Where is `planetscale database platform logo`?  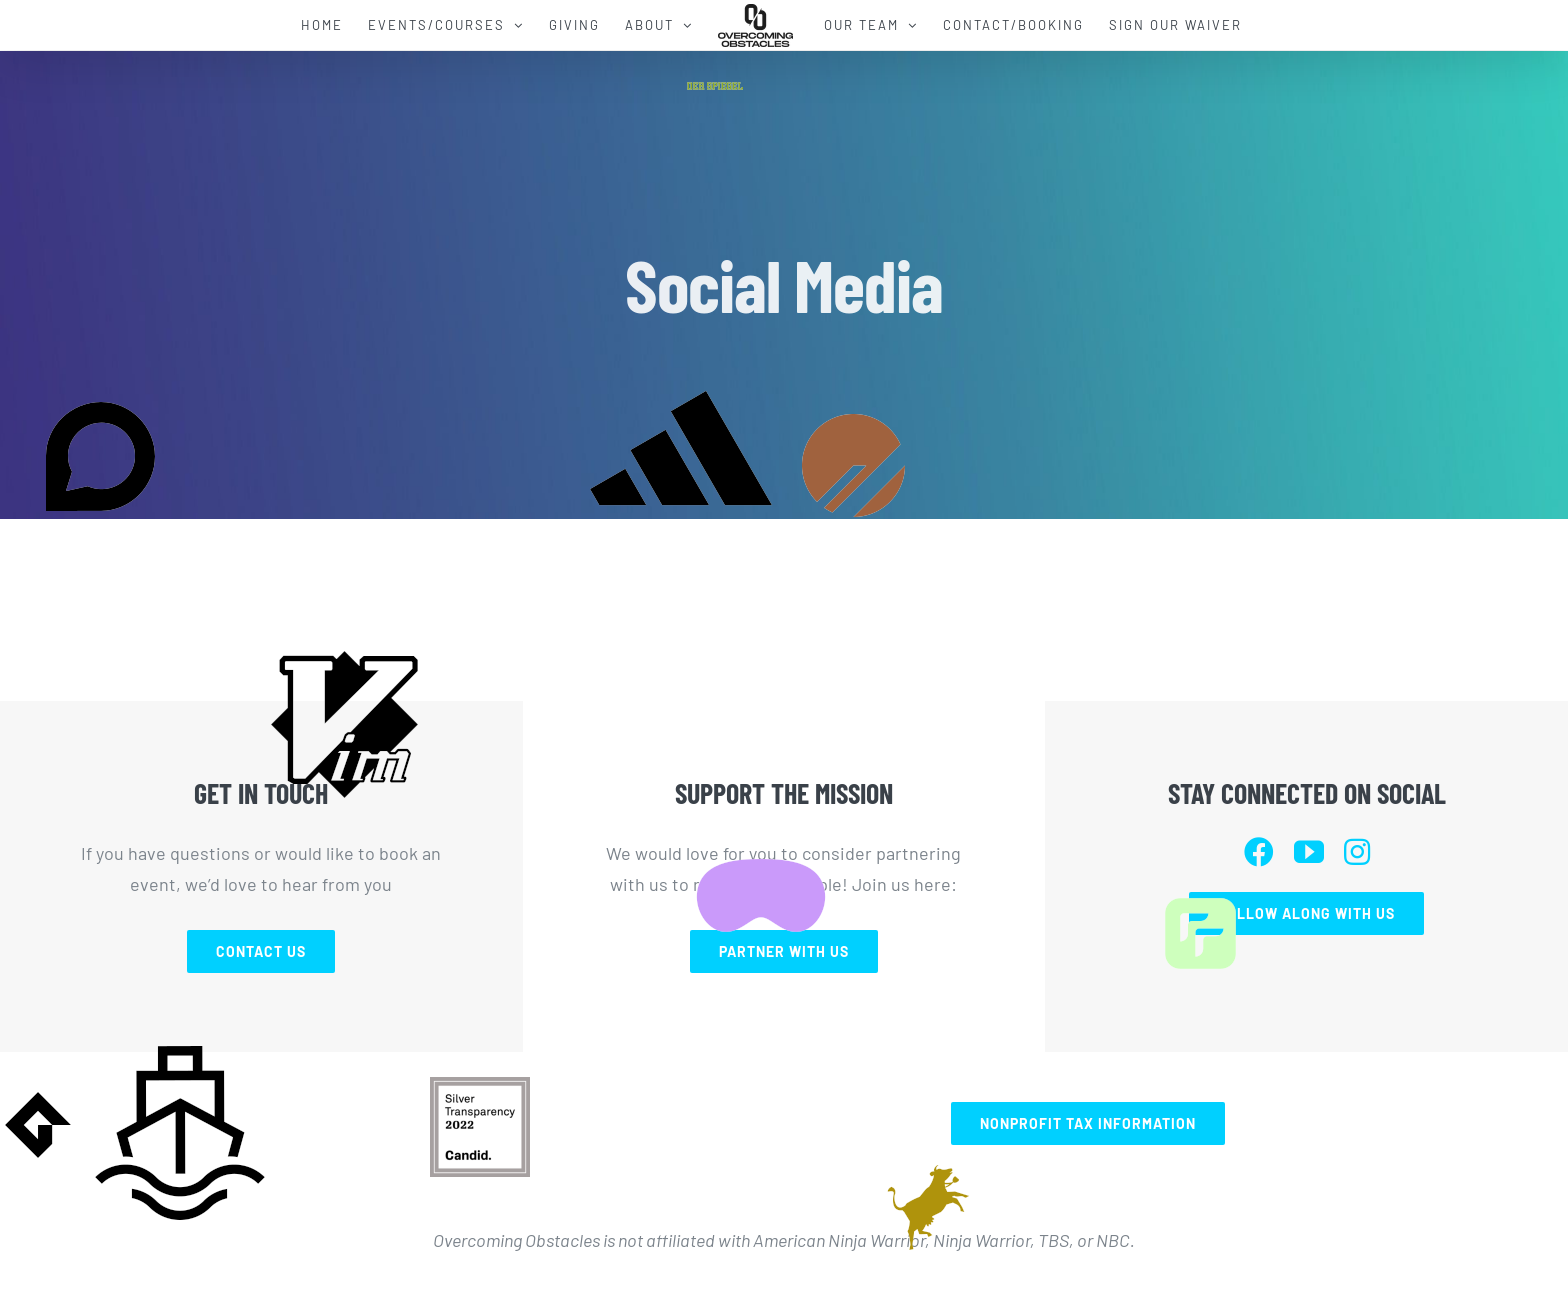
planetscale database platform logo is located at coordinates (853, 465).